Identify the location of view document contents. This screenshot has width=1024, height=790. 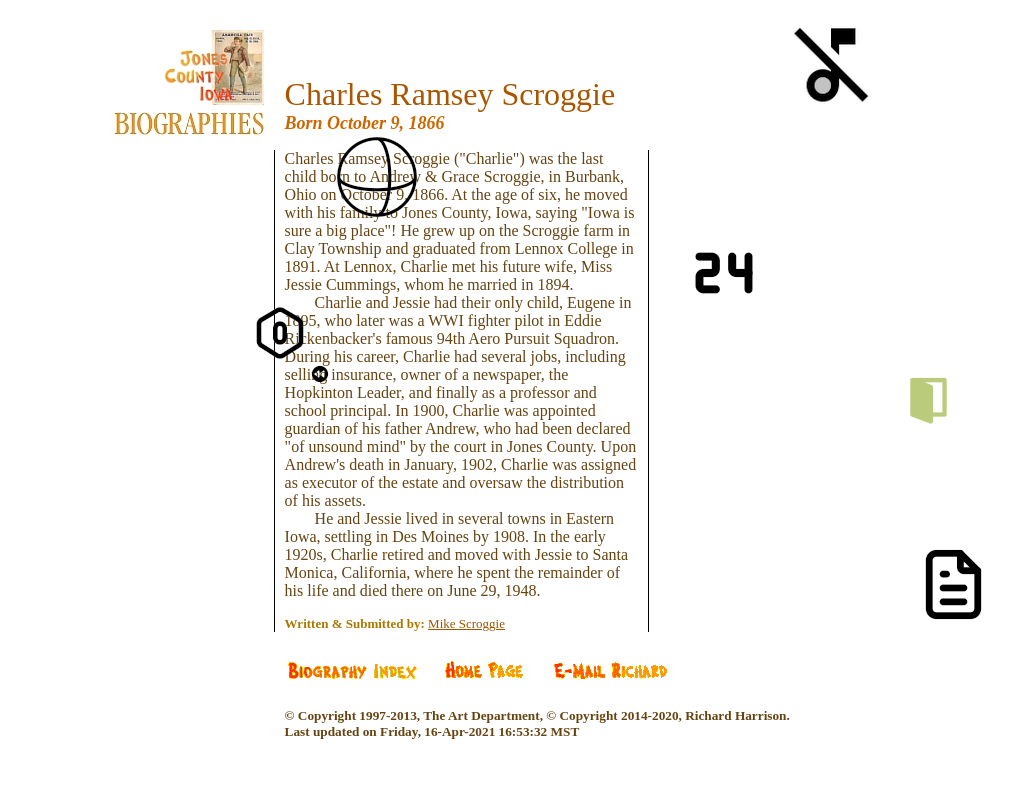
(953, 584).